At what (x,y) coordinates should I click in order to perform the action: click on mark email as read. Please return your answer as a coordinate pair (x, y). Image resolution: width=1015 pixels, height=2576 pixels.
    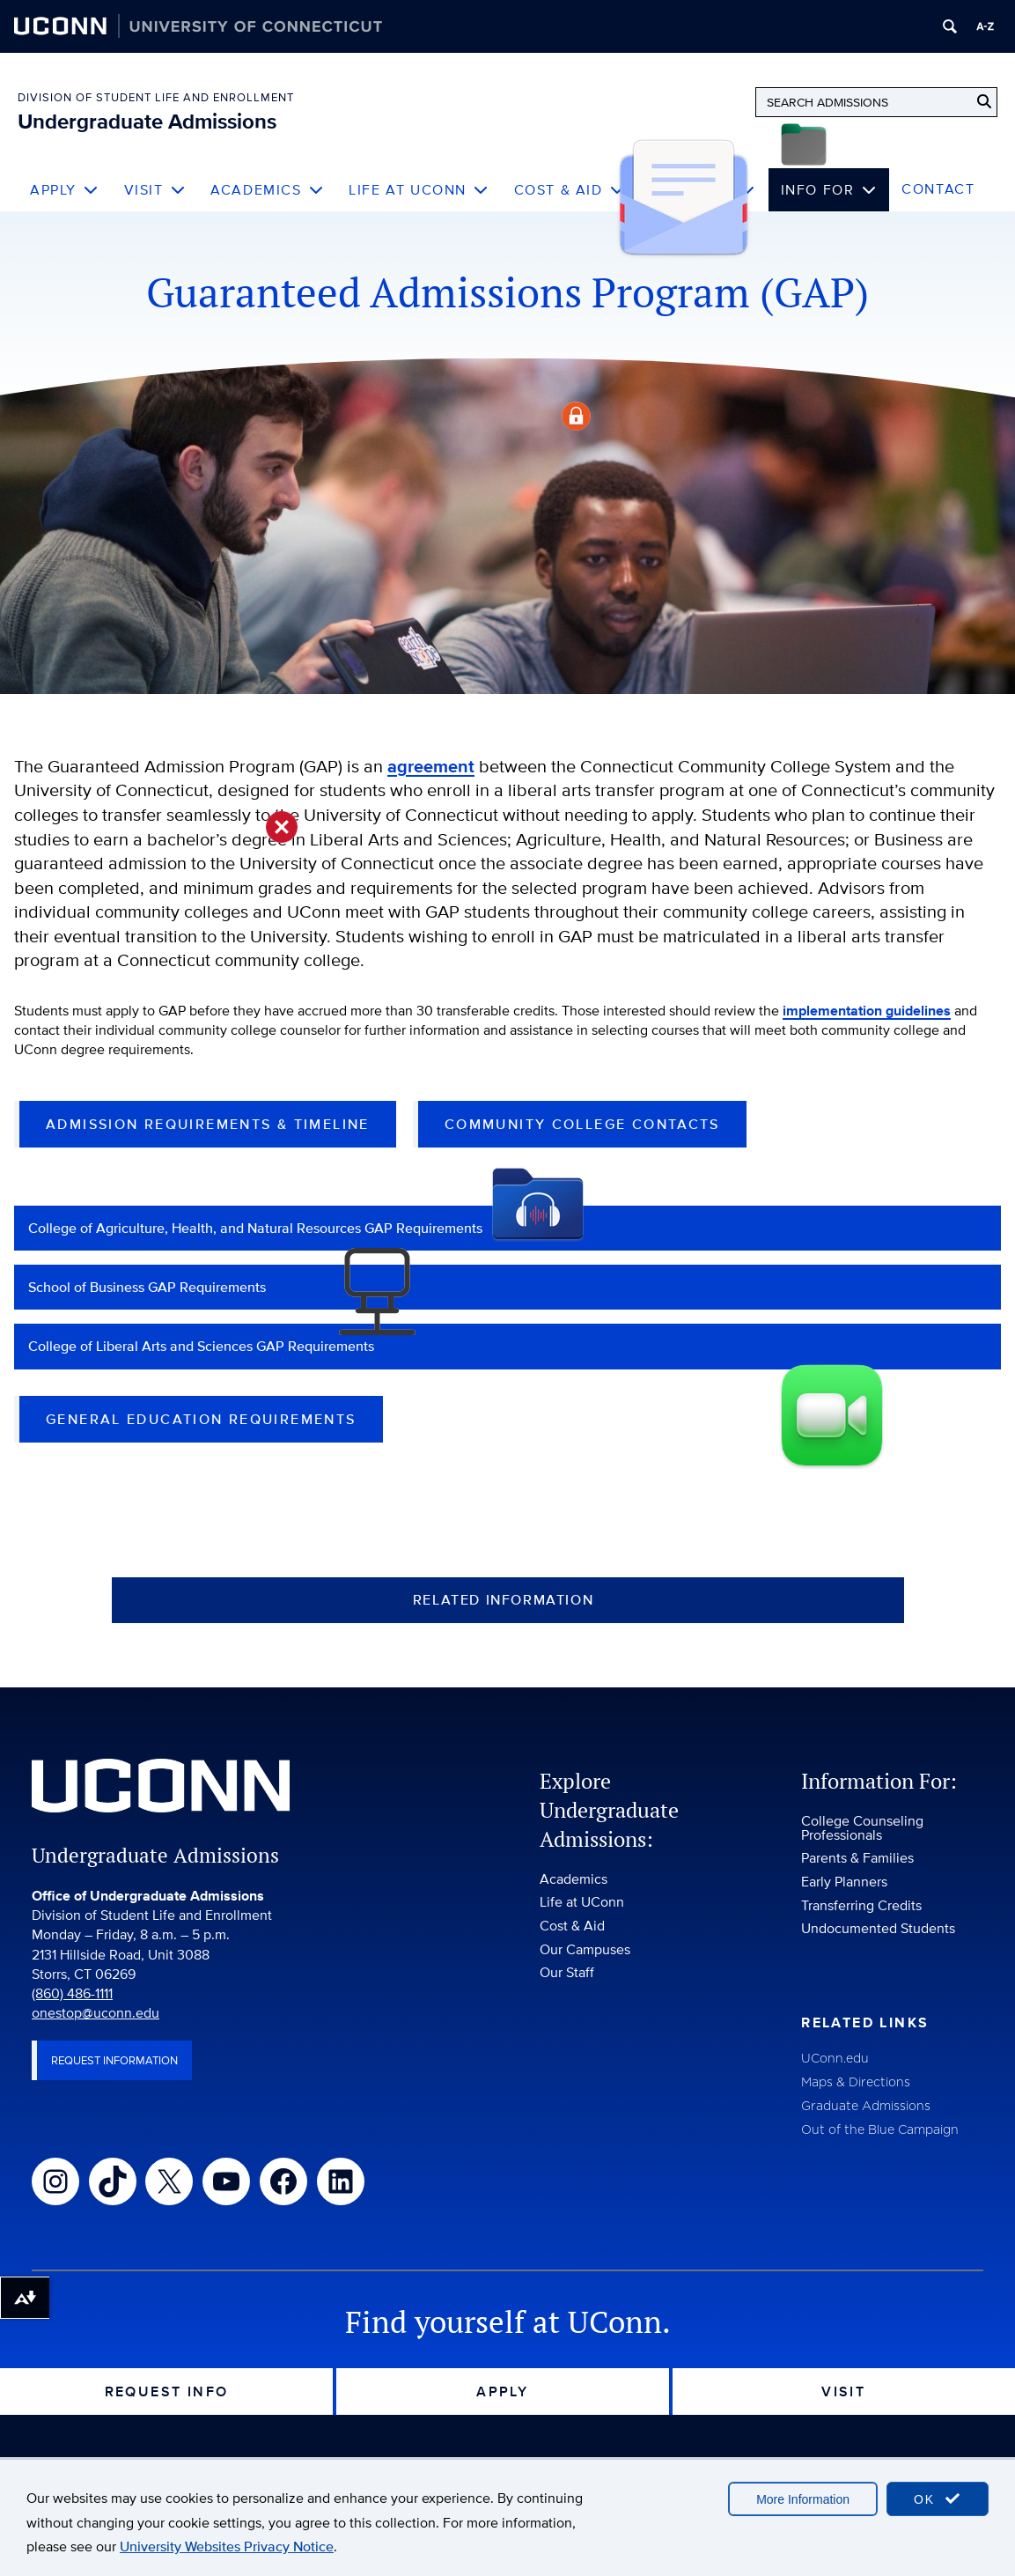
    Looking at the image, I should click on (683, 204).